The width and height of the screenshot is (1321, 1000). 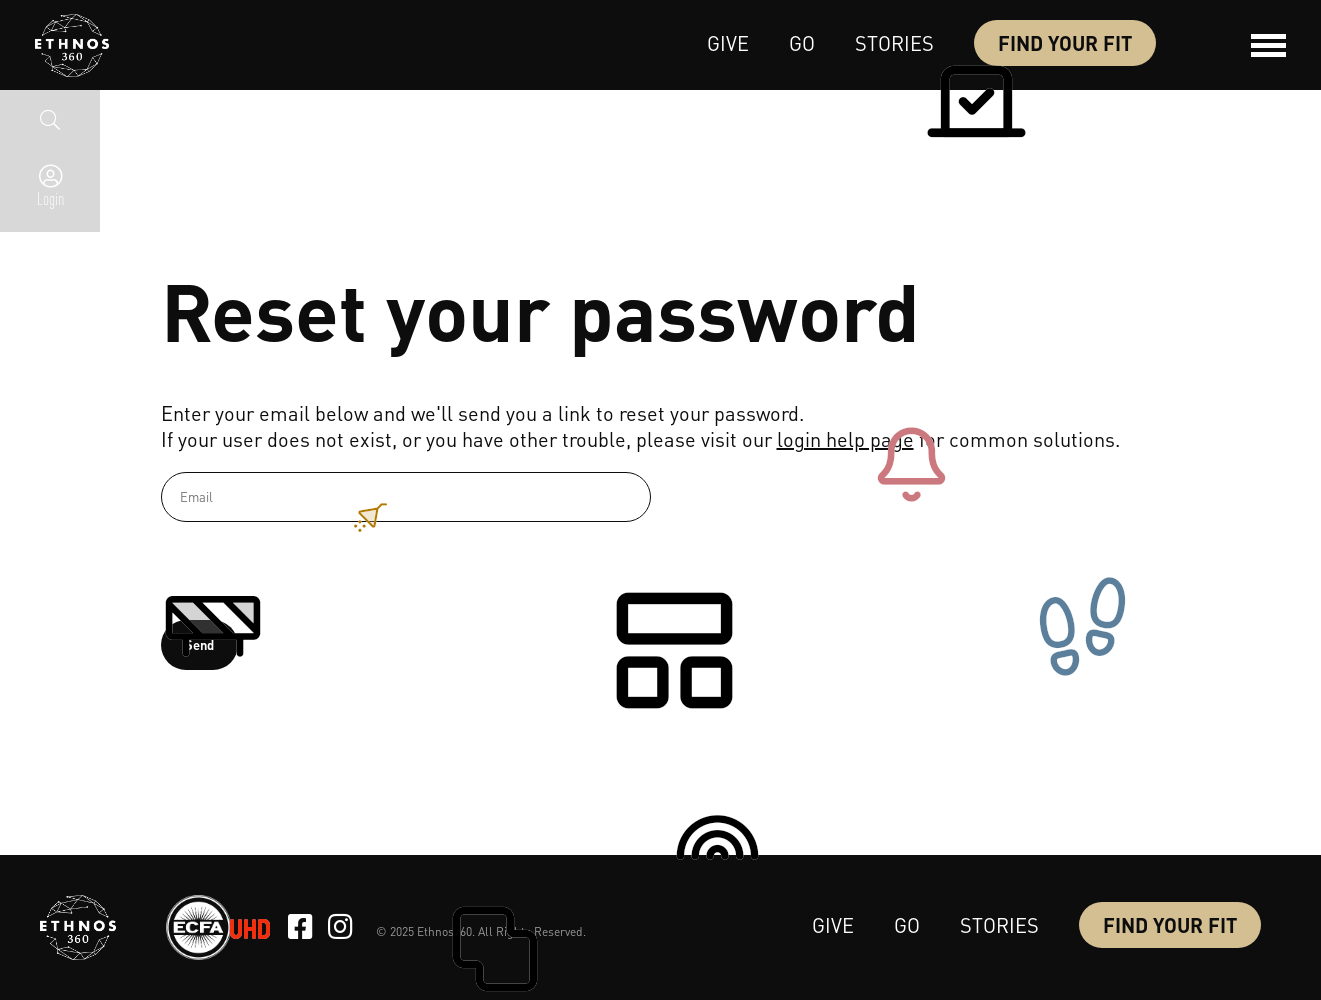 I want to click on view notifications, so click(x=911, y=464).